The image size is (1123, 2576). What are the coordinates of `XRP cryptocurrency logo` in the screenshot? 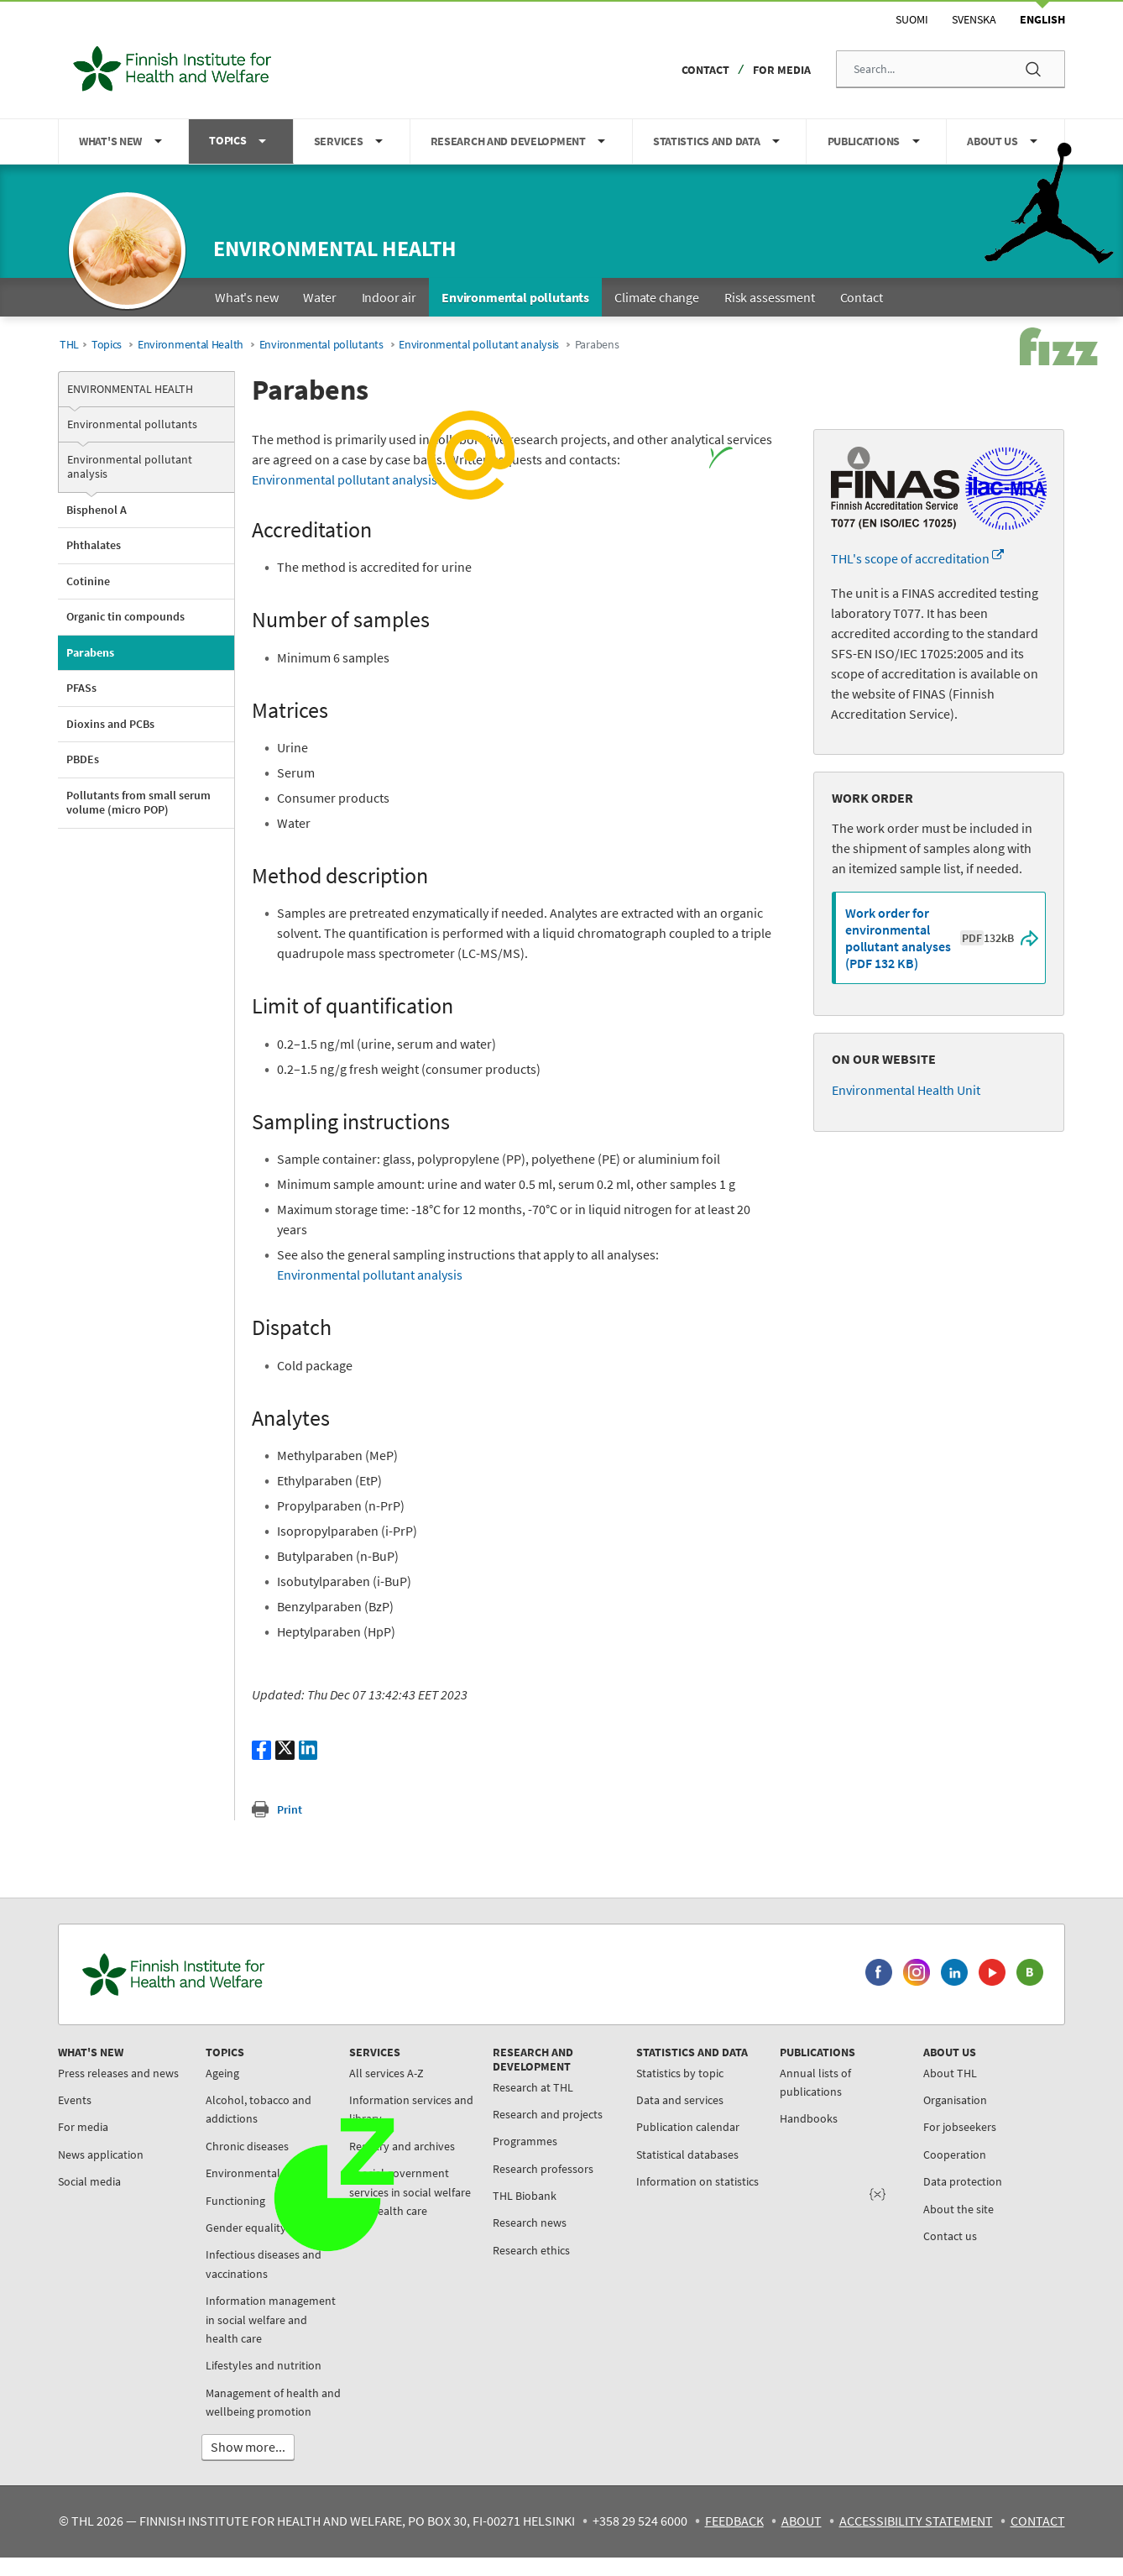 It's located at (877, 2194).